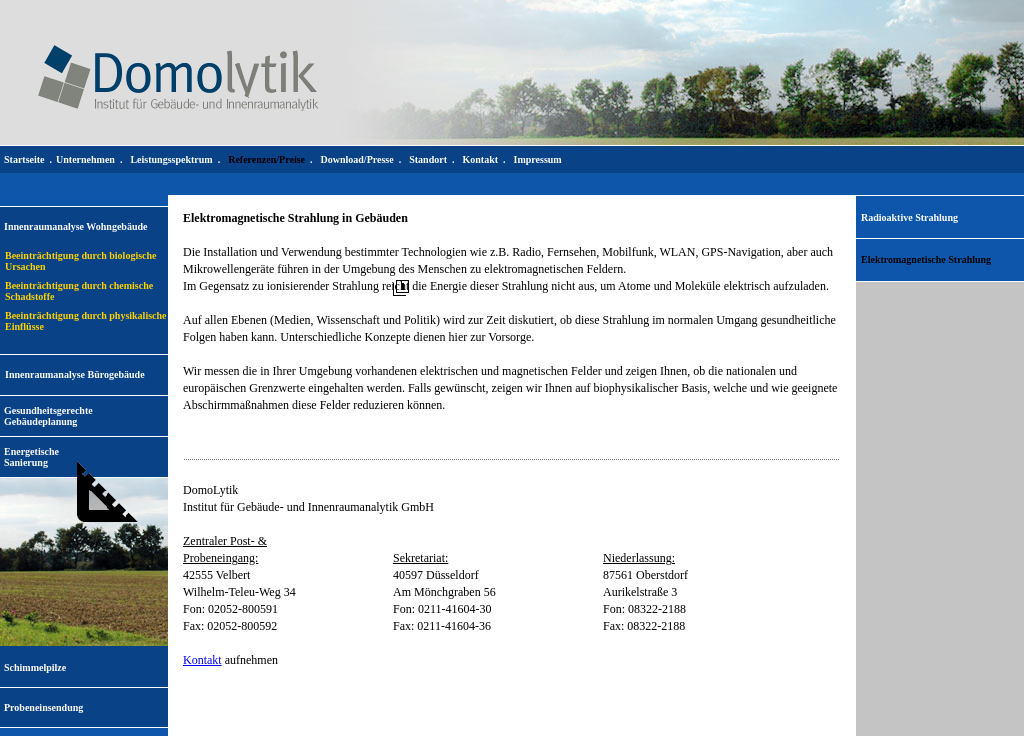  I want to click on measure dimensions or square footage, so click(107, 491).